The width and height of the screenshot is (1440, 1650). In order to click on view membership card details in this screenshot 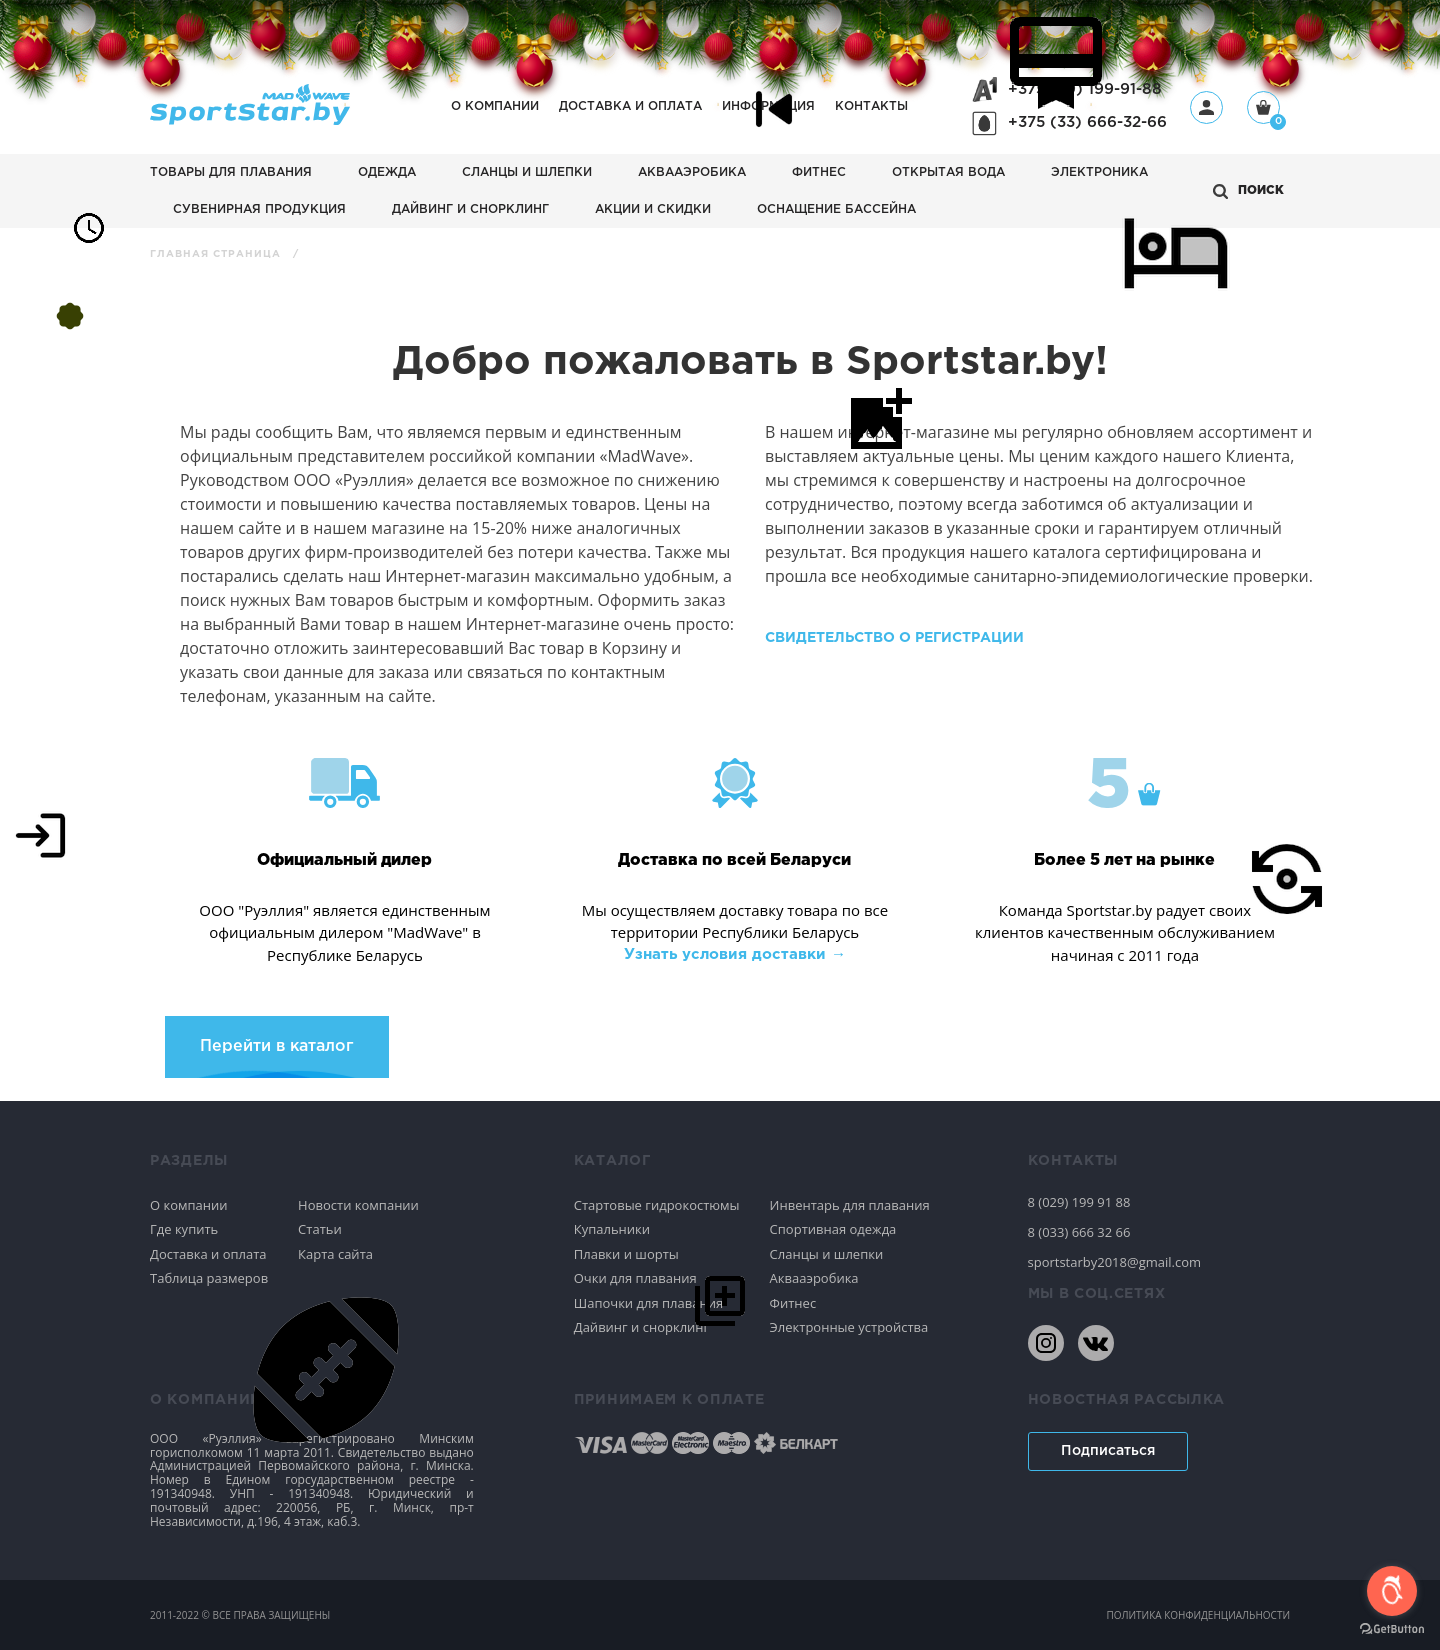, I will do `click(1056, 63)`.